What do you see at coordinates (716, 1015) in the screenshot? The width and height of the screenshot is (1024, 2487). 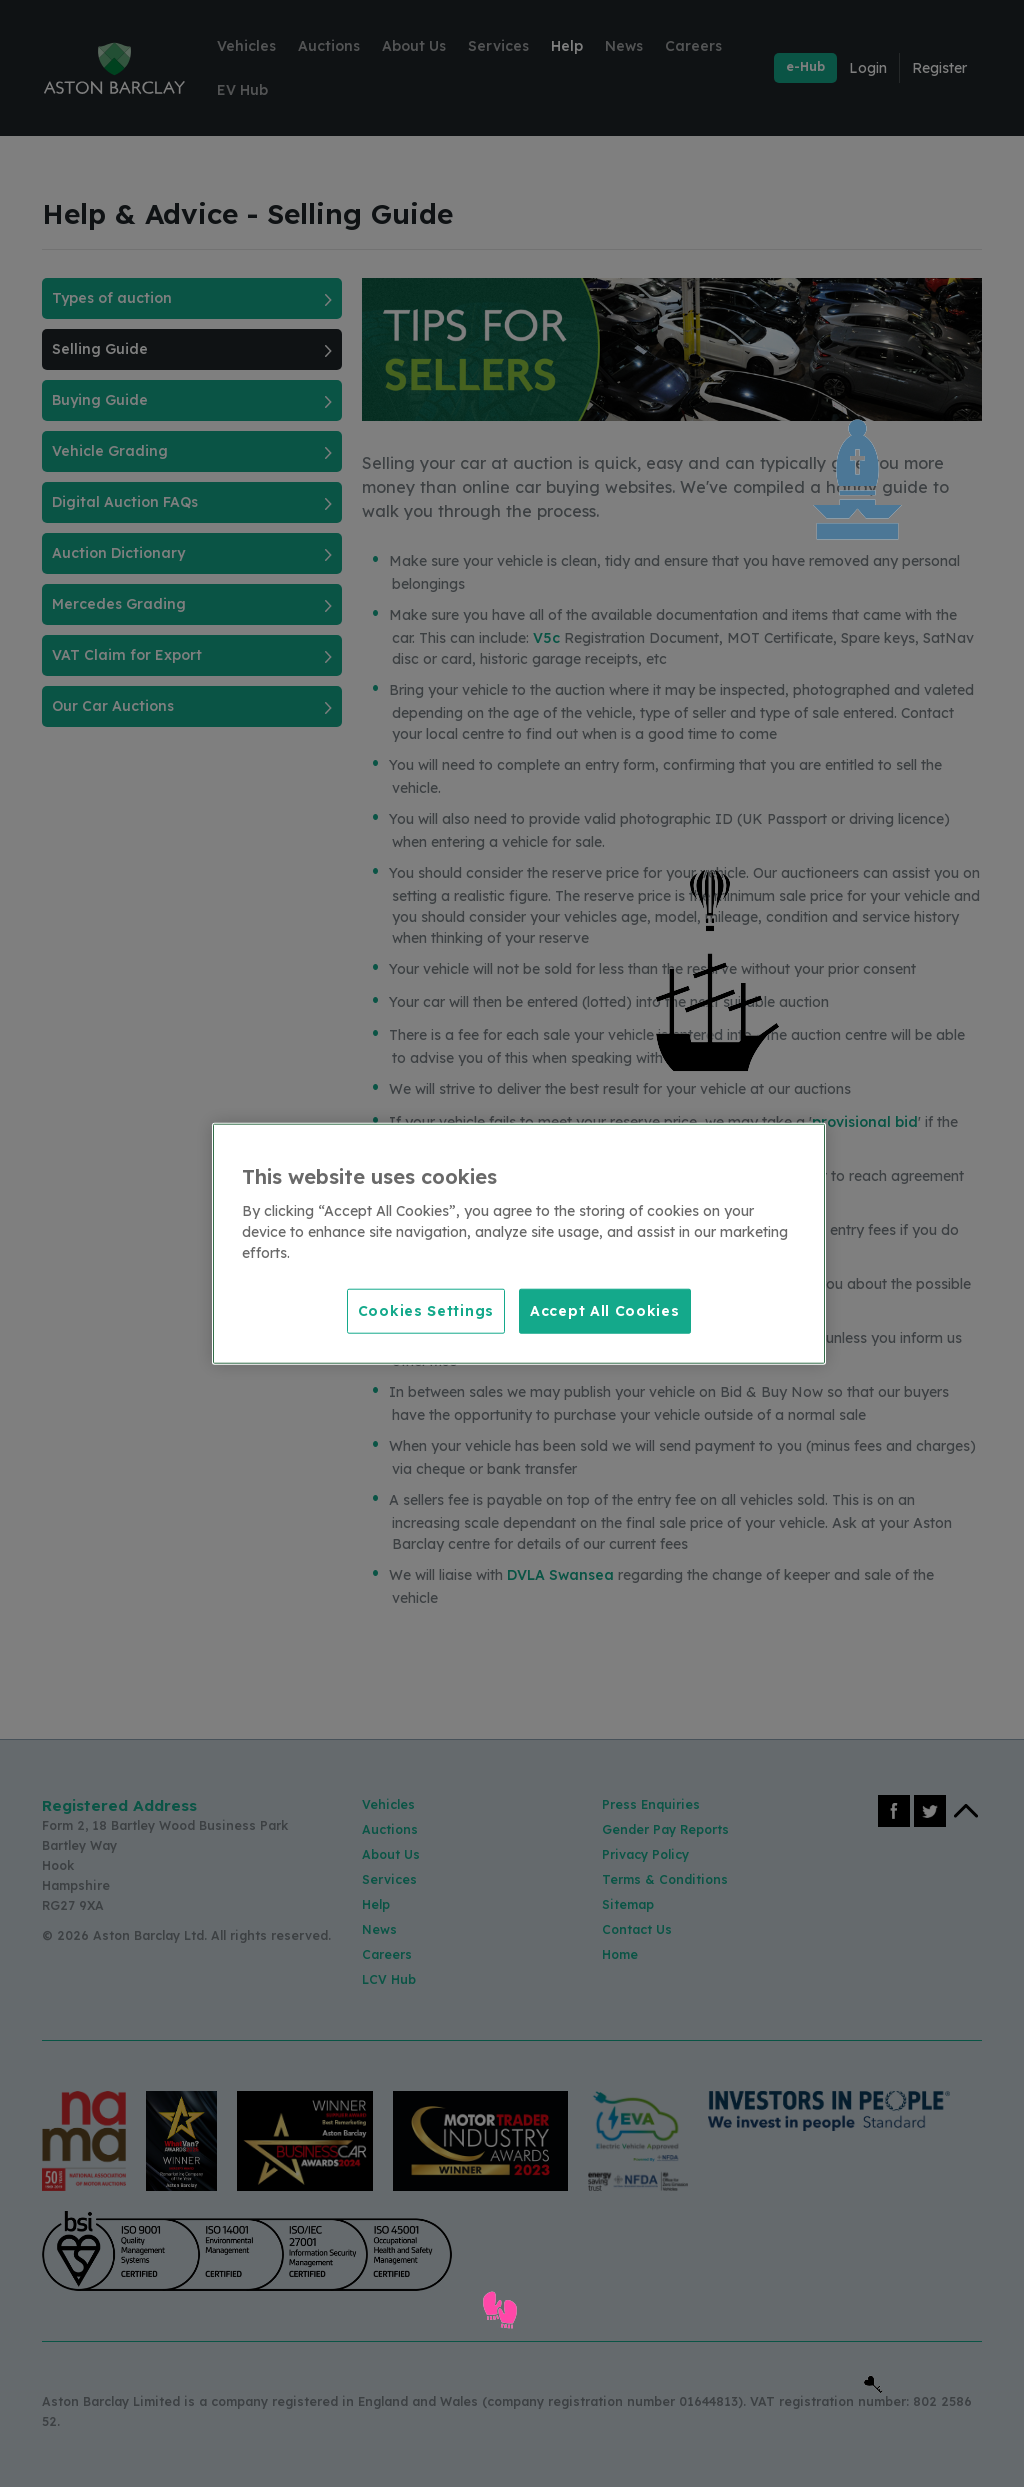 I see `access naval or ship-related game content` at bounding box center [716, 1015].